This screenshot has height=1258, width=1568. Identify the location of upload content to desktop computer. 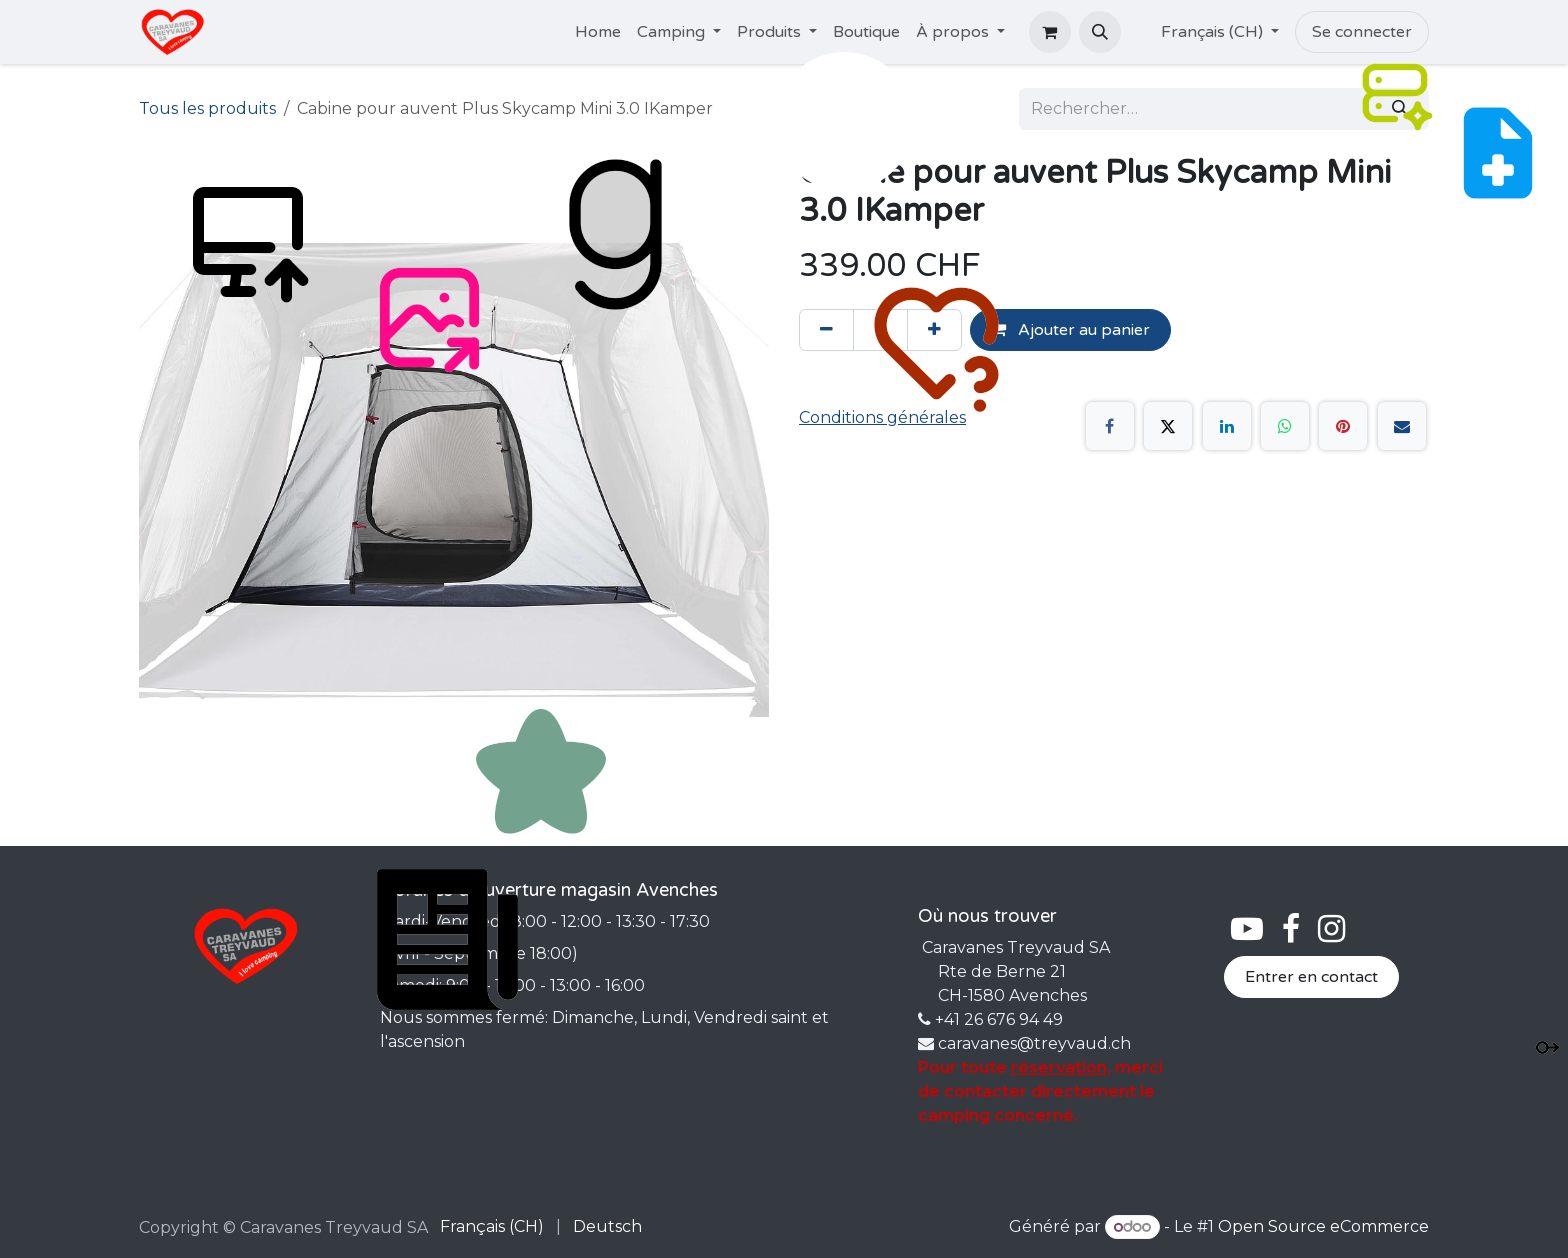
(248, 242).